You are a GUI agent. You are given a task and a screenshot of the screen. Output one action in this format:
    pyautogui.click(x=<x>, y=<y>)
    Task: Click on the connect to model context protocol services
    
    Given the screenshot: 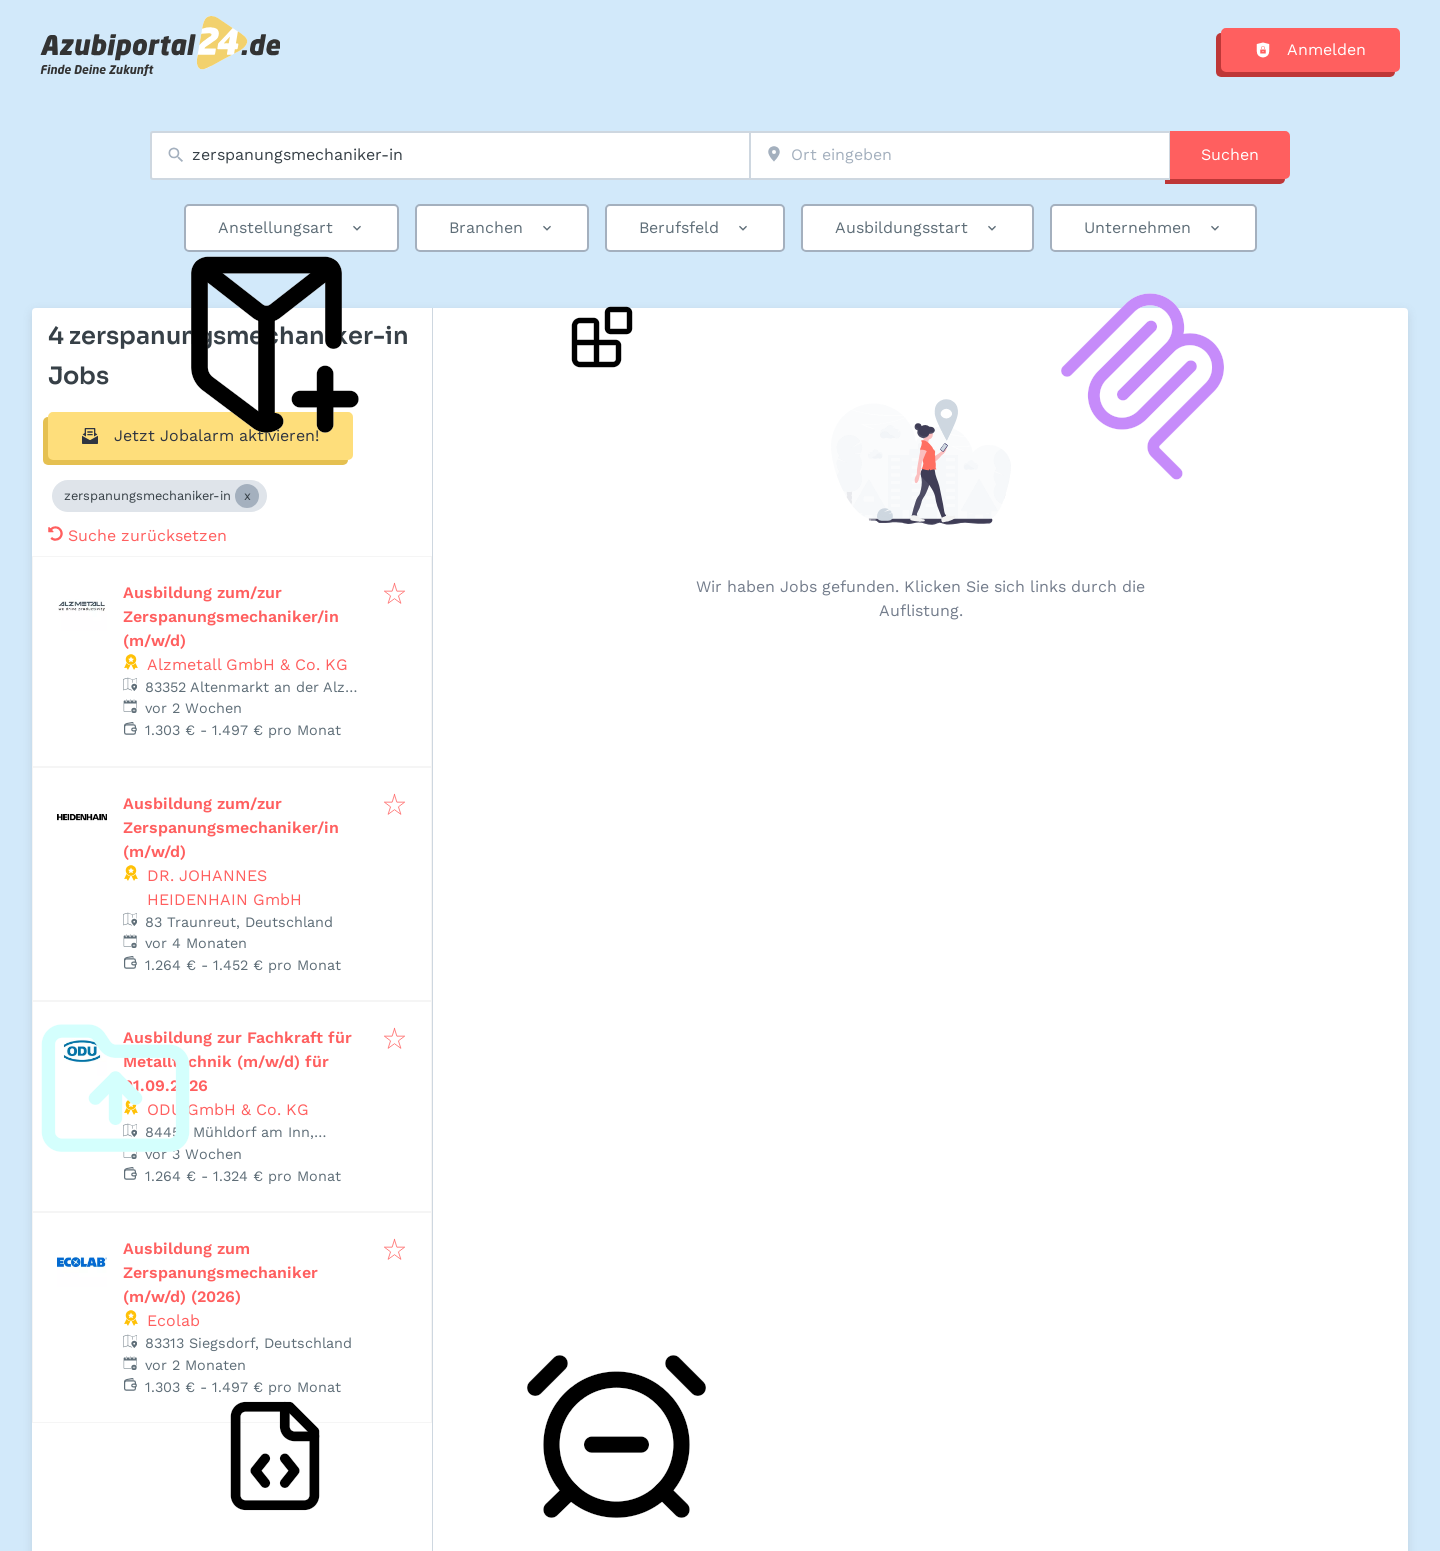 What is the action you would take?
    pyautogui.click(x=1143, y=385)
    